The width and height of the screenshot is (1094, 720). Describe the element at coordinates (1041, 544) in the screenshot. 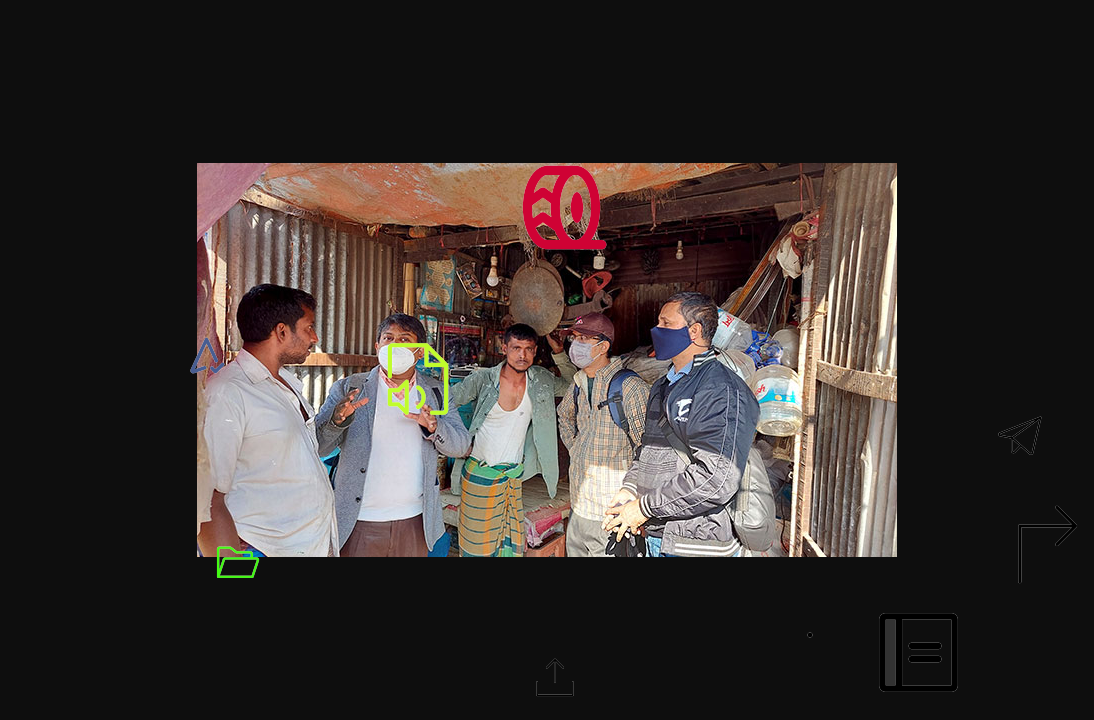

I see `redirect or forward content` at that location.